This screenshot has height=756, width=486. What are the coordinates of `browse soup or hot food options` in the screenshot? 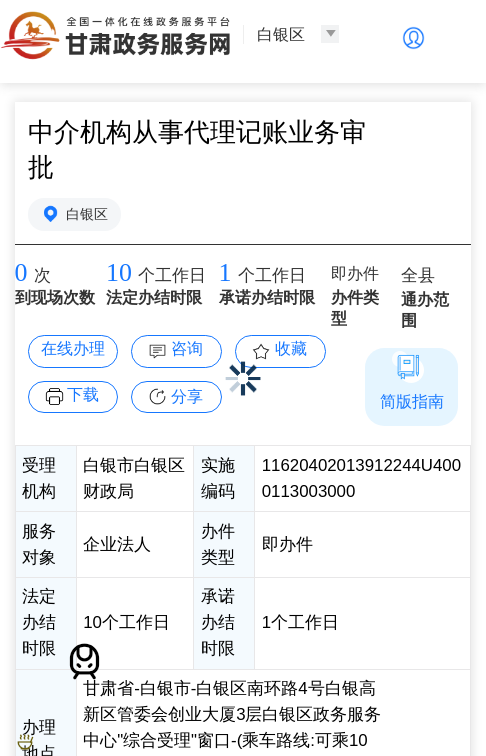 It's located at (25, 742).